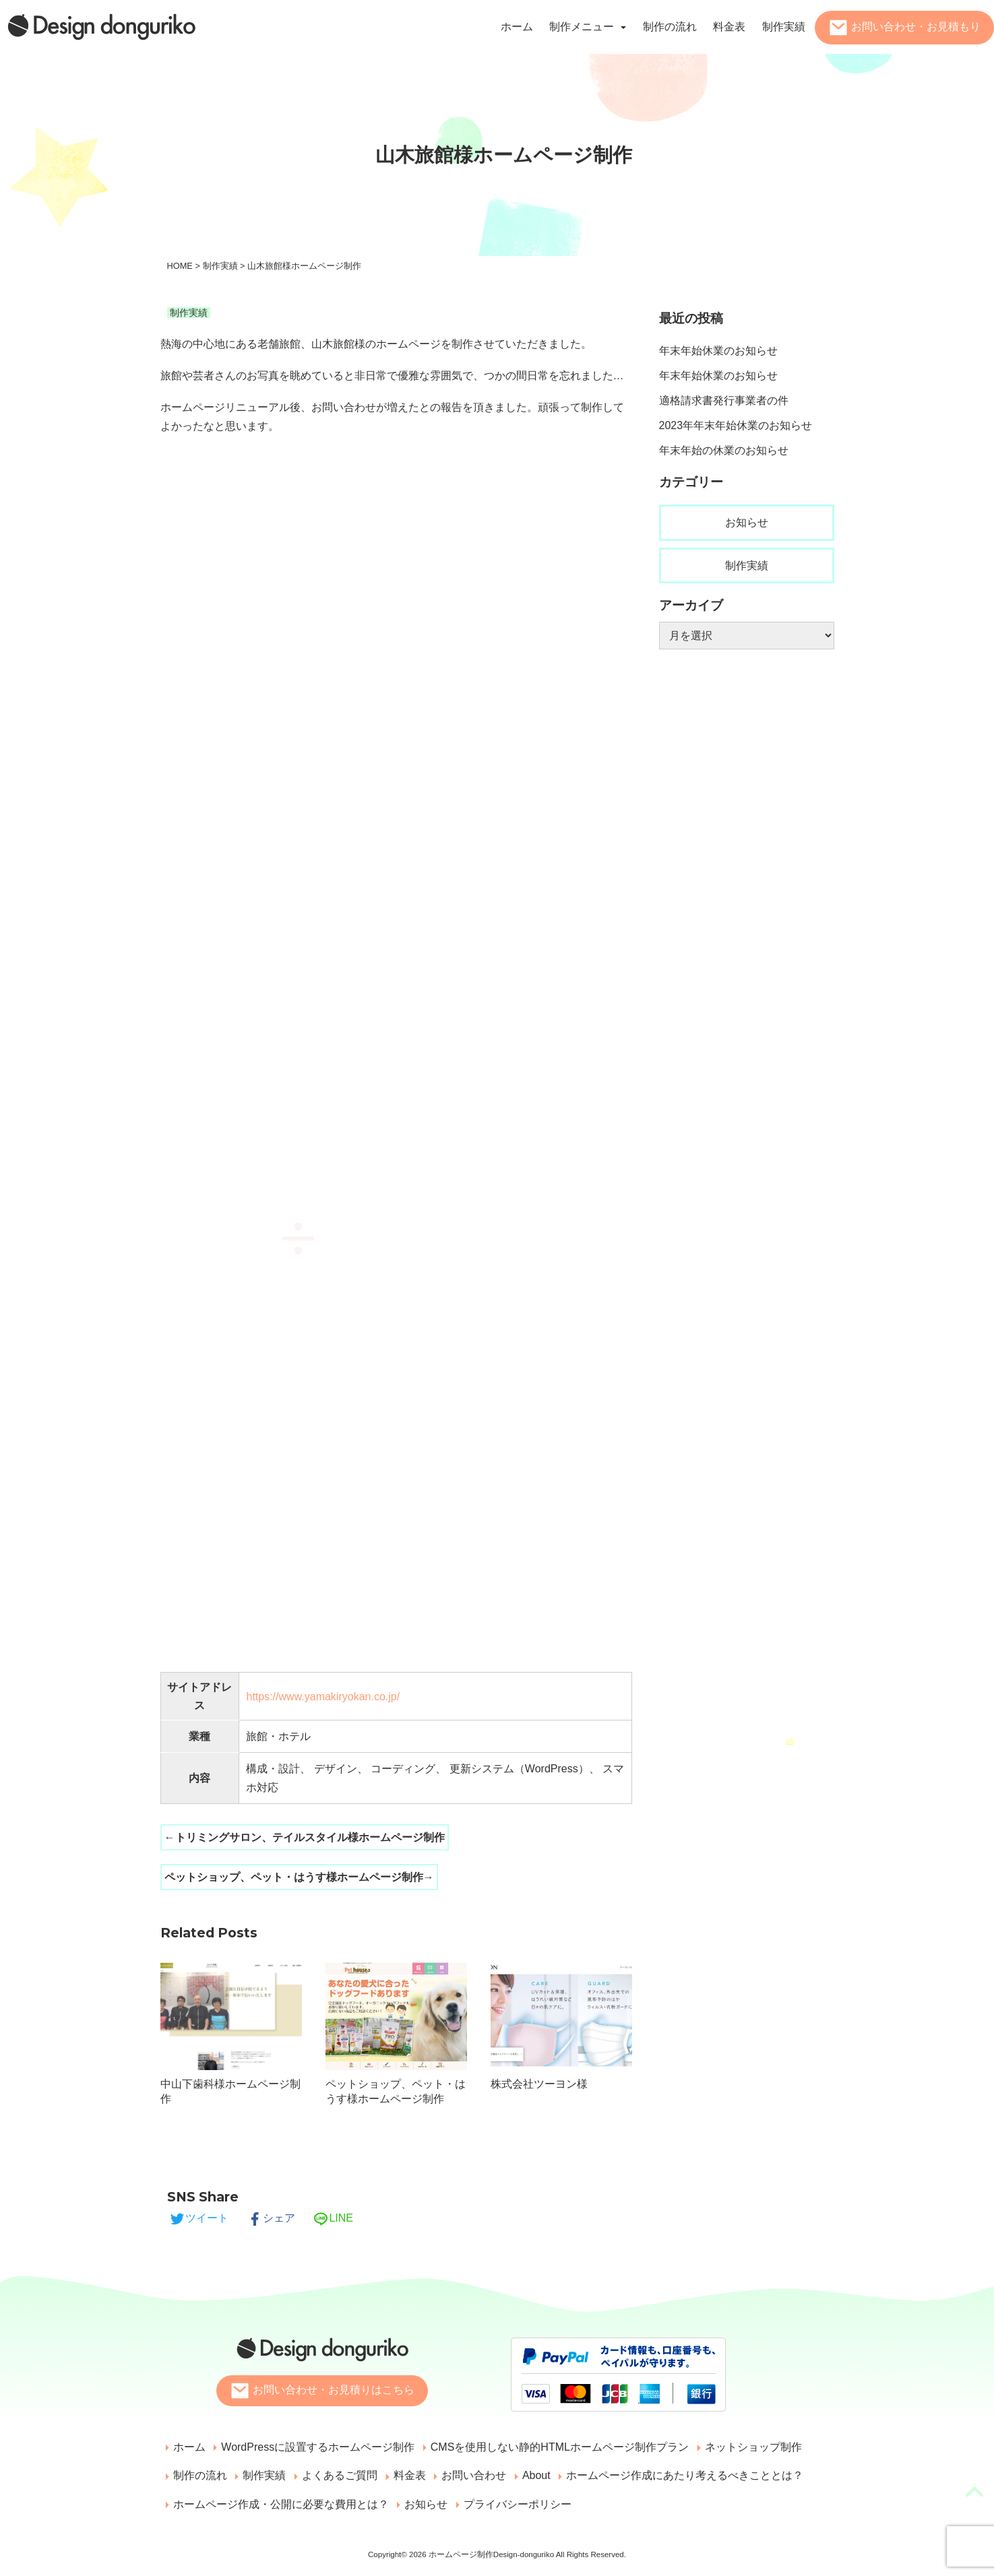  Describe the element at coordinates (790, 1741) in the screenshot. I see `toggle sunrise or sunset theme` at that location.